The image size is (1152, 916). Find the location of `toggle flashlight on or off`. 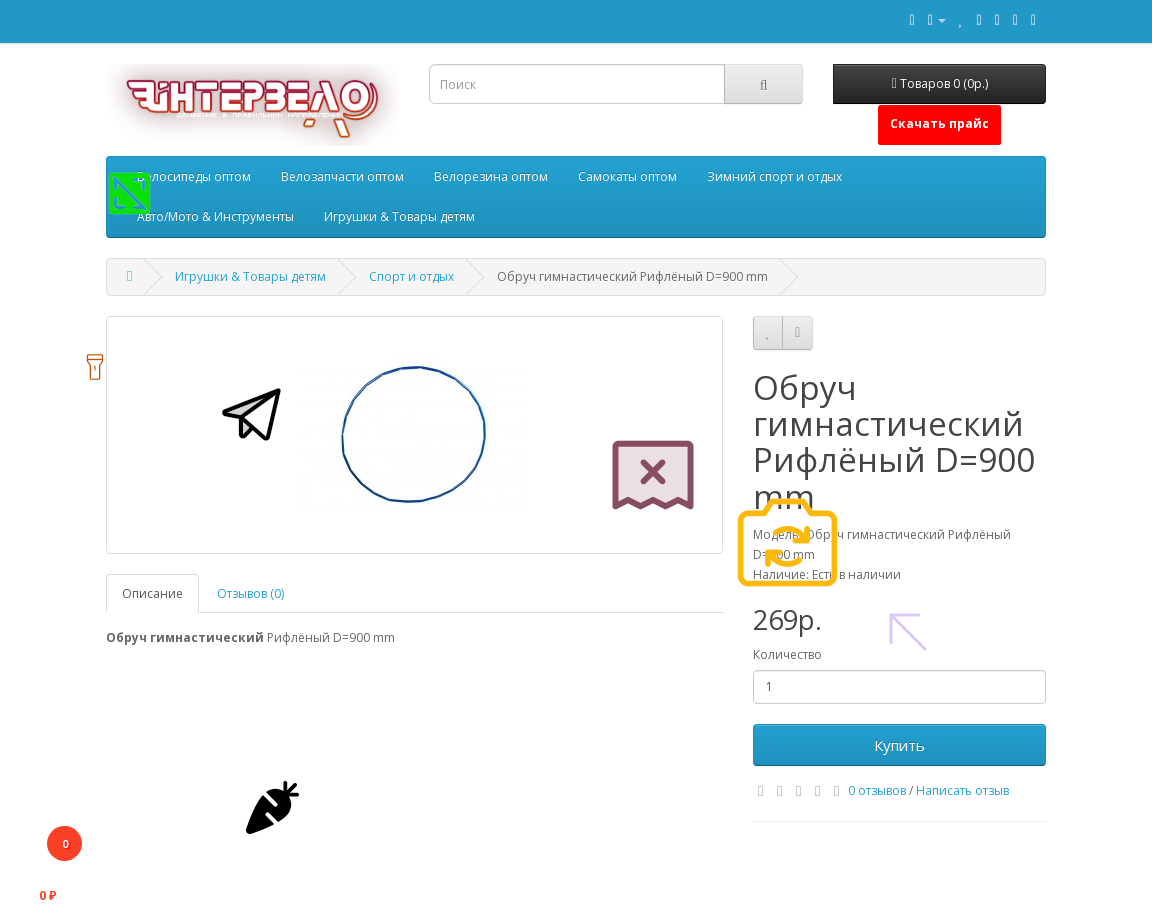

toggle flashlight on or off is located at coordinates (95, 367).